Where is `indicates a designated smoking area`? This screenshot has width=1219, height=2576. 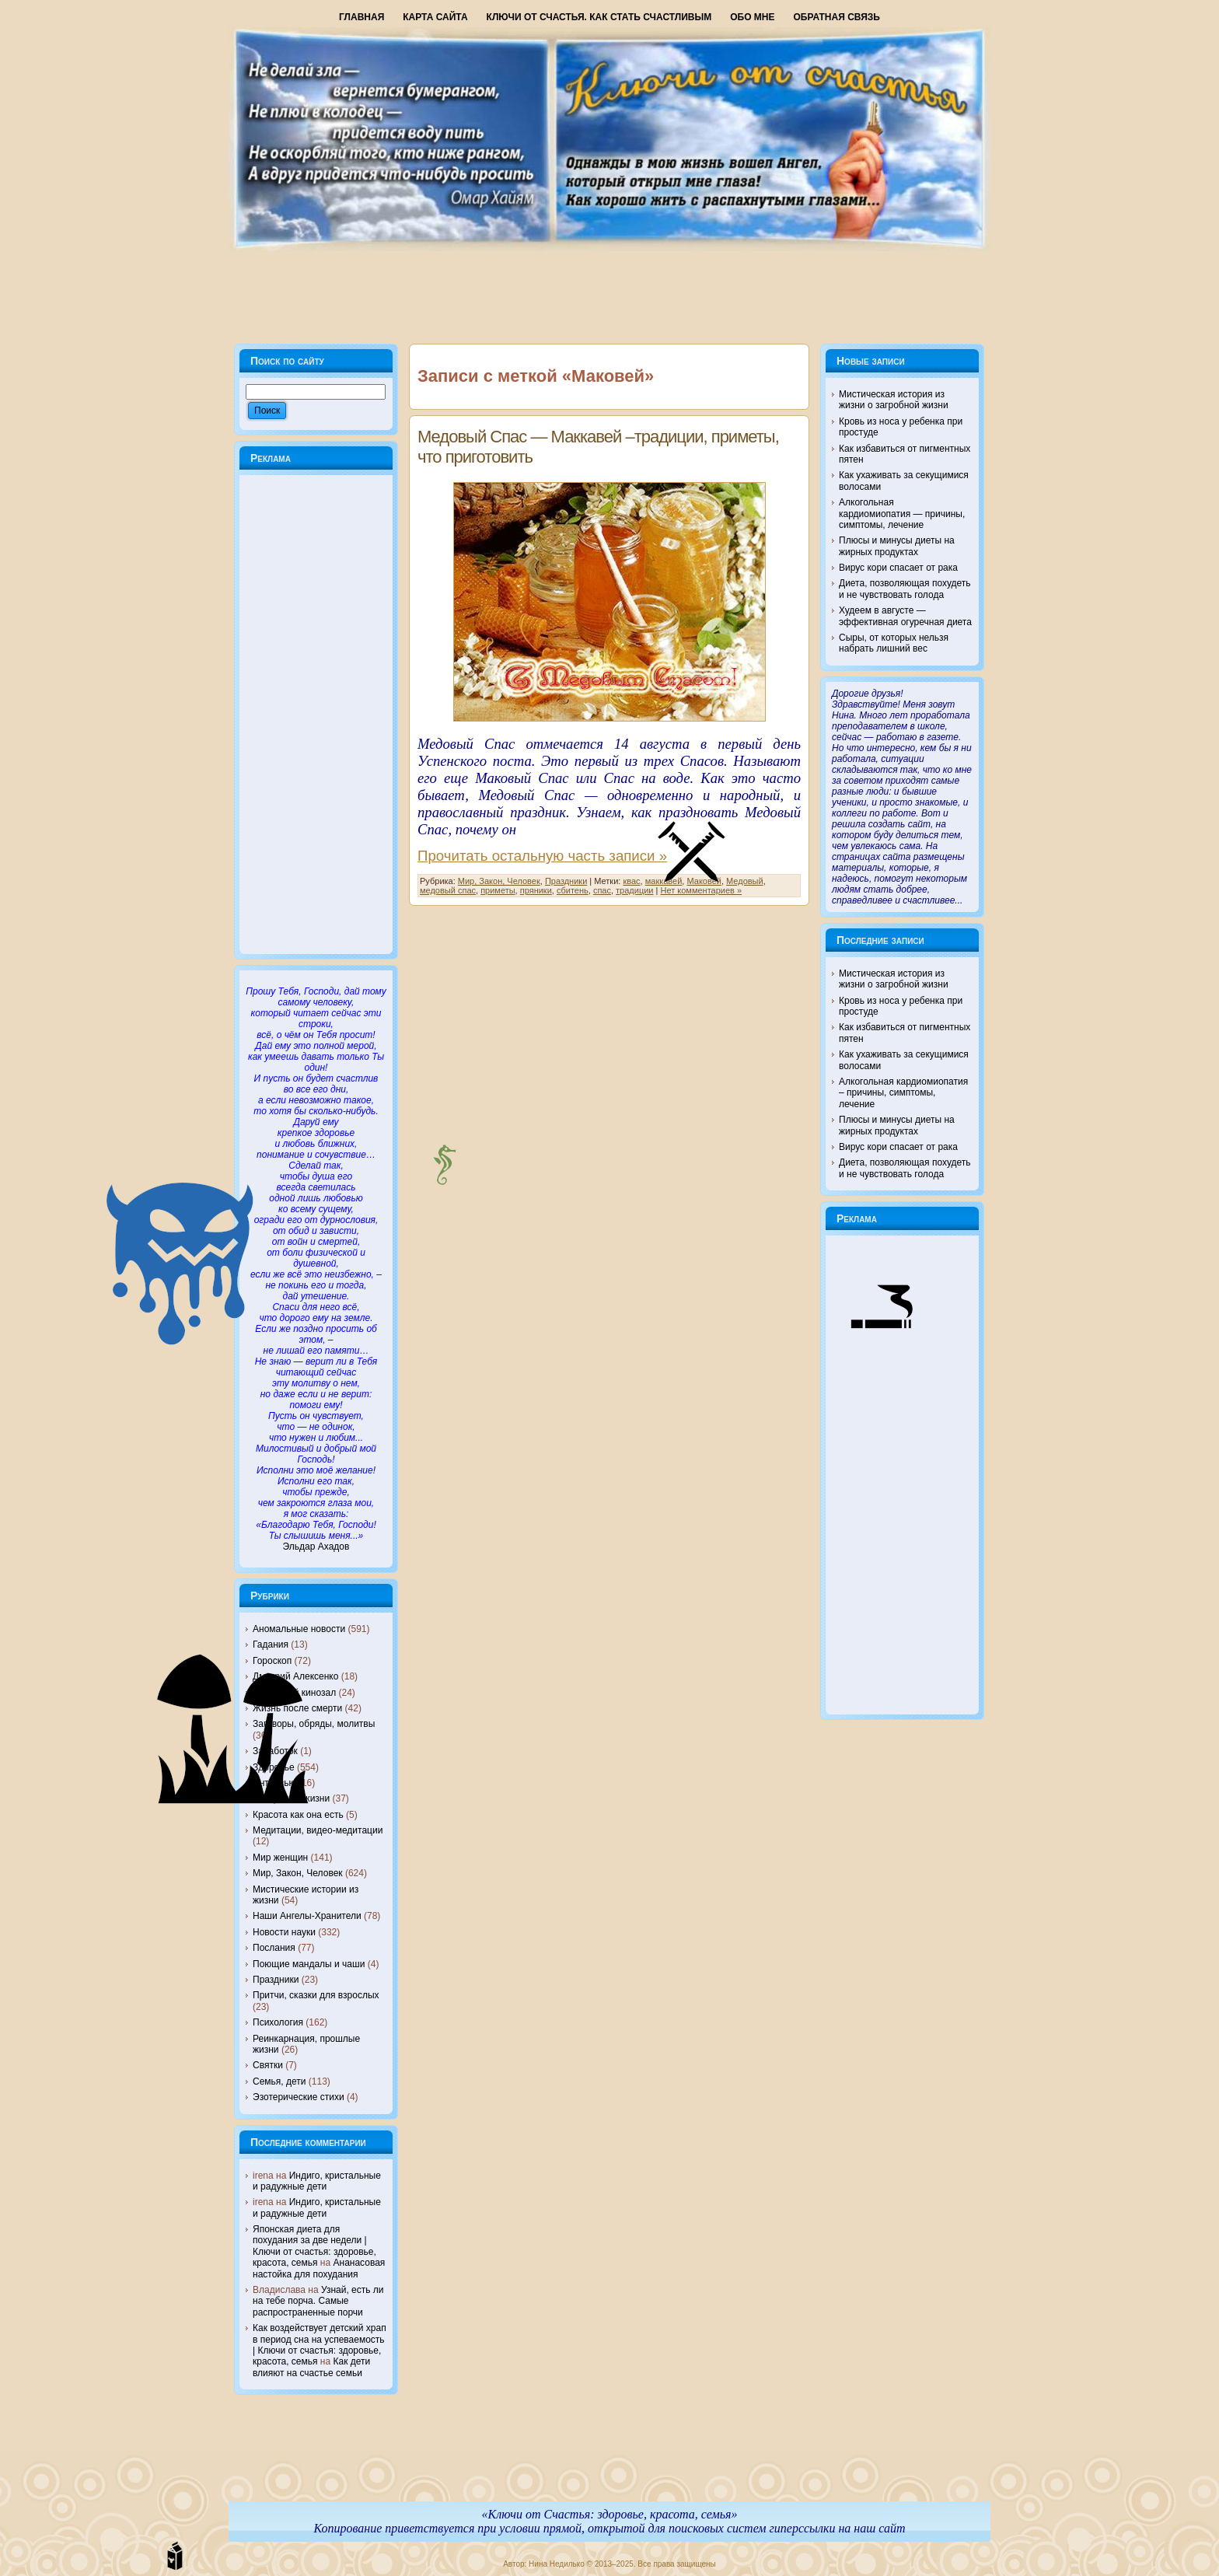 indicates a designated smoking area is located at coordinates (882, 1315).